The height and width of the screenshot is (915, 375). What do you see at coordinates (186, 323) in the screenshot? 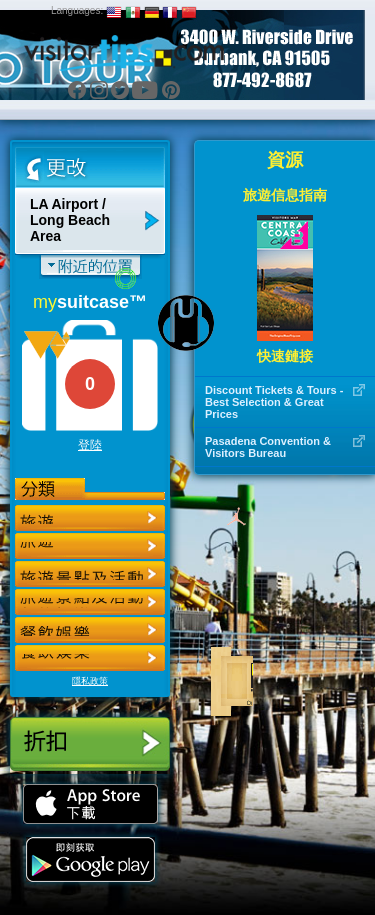
I see `open mumble voice chat application` at bounding box center [186, 323].